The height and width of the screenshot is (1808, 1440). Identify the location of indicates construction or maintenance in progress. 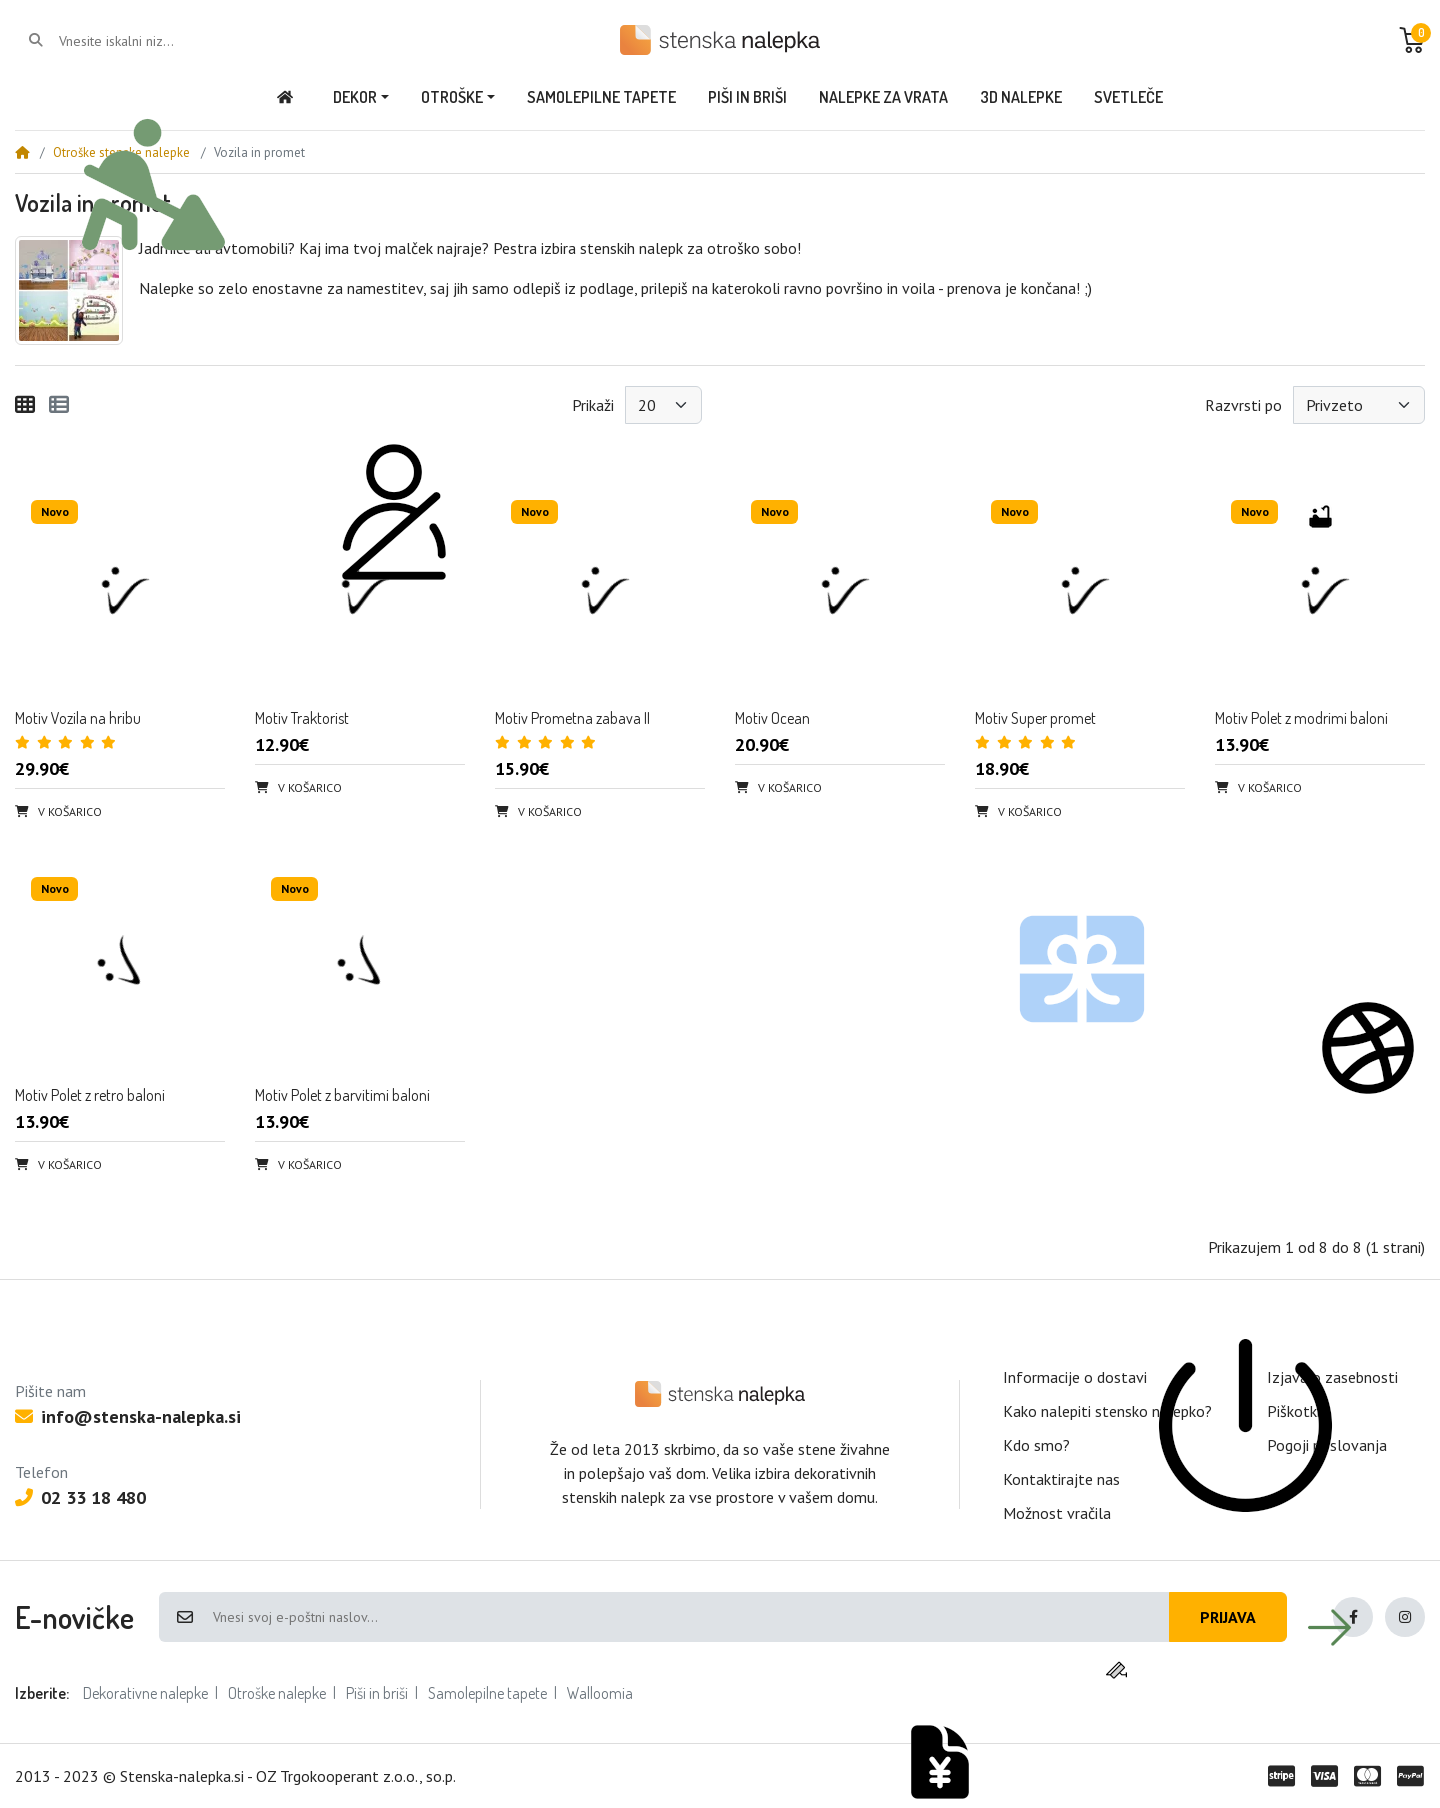
(153, 186).